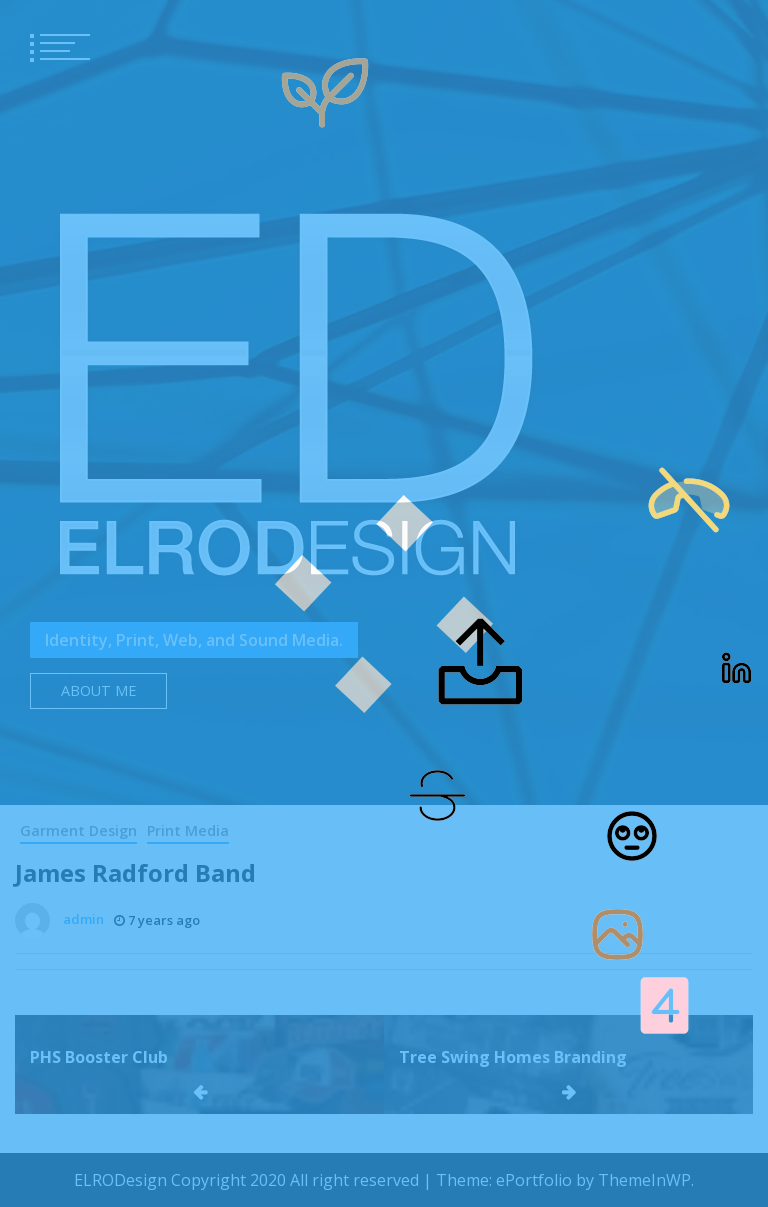 This screenshot has width=768, height=1207. I want to click on apply strikethrough formatting to selected text, so click(437, 795).